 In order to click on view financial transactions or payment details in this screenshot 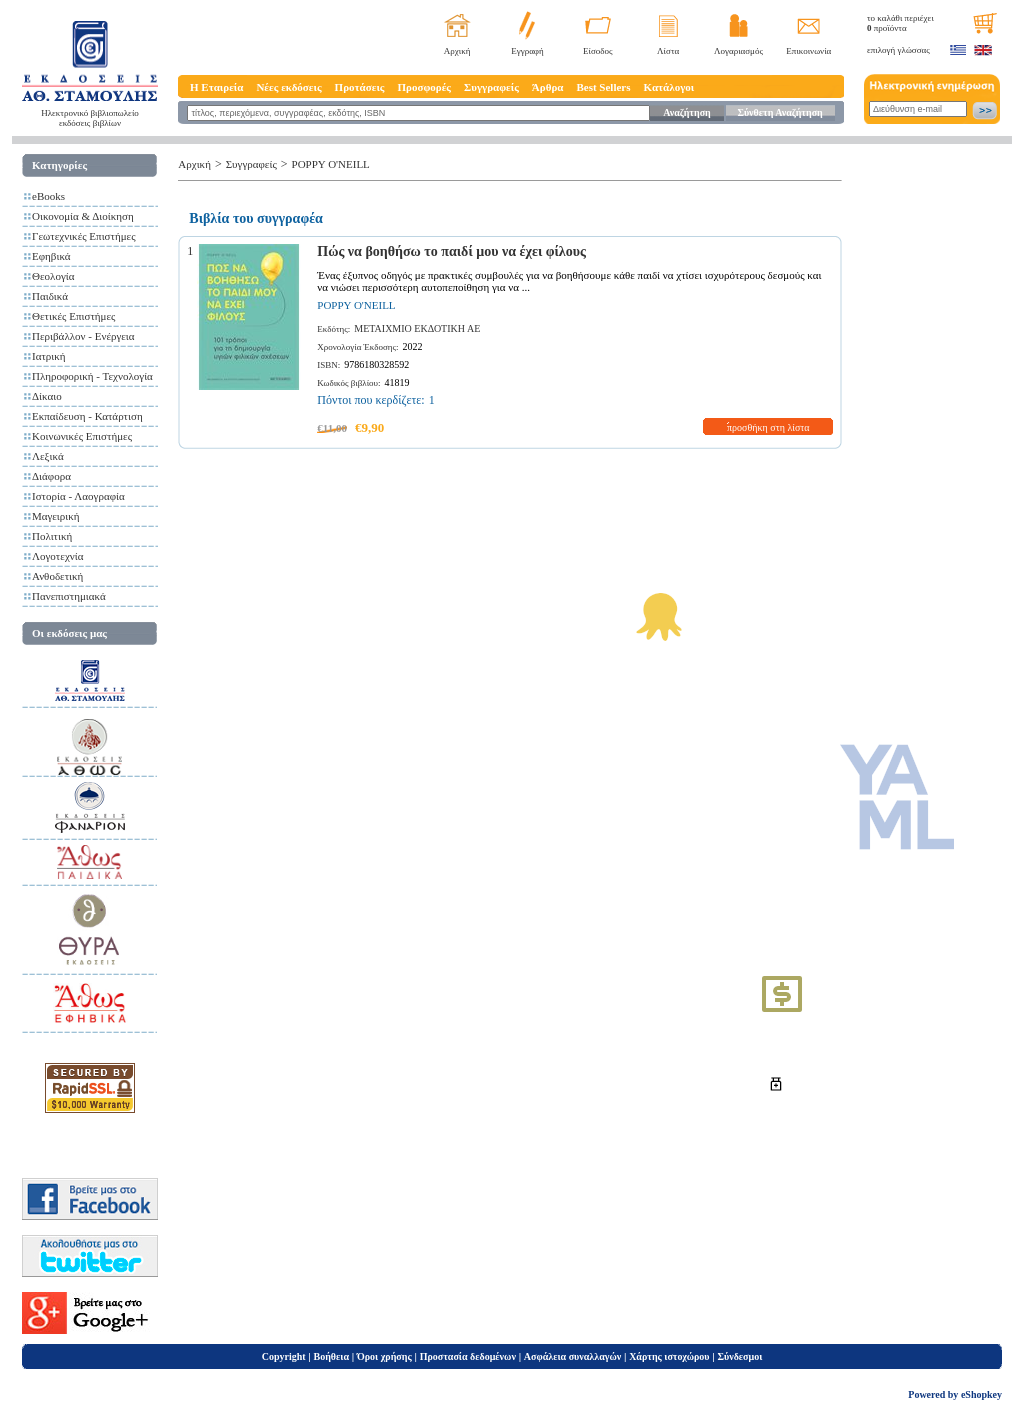, I will do `click(782, 994)`.